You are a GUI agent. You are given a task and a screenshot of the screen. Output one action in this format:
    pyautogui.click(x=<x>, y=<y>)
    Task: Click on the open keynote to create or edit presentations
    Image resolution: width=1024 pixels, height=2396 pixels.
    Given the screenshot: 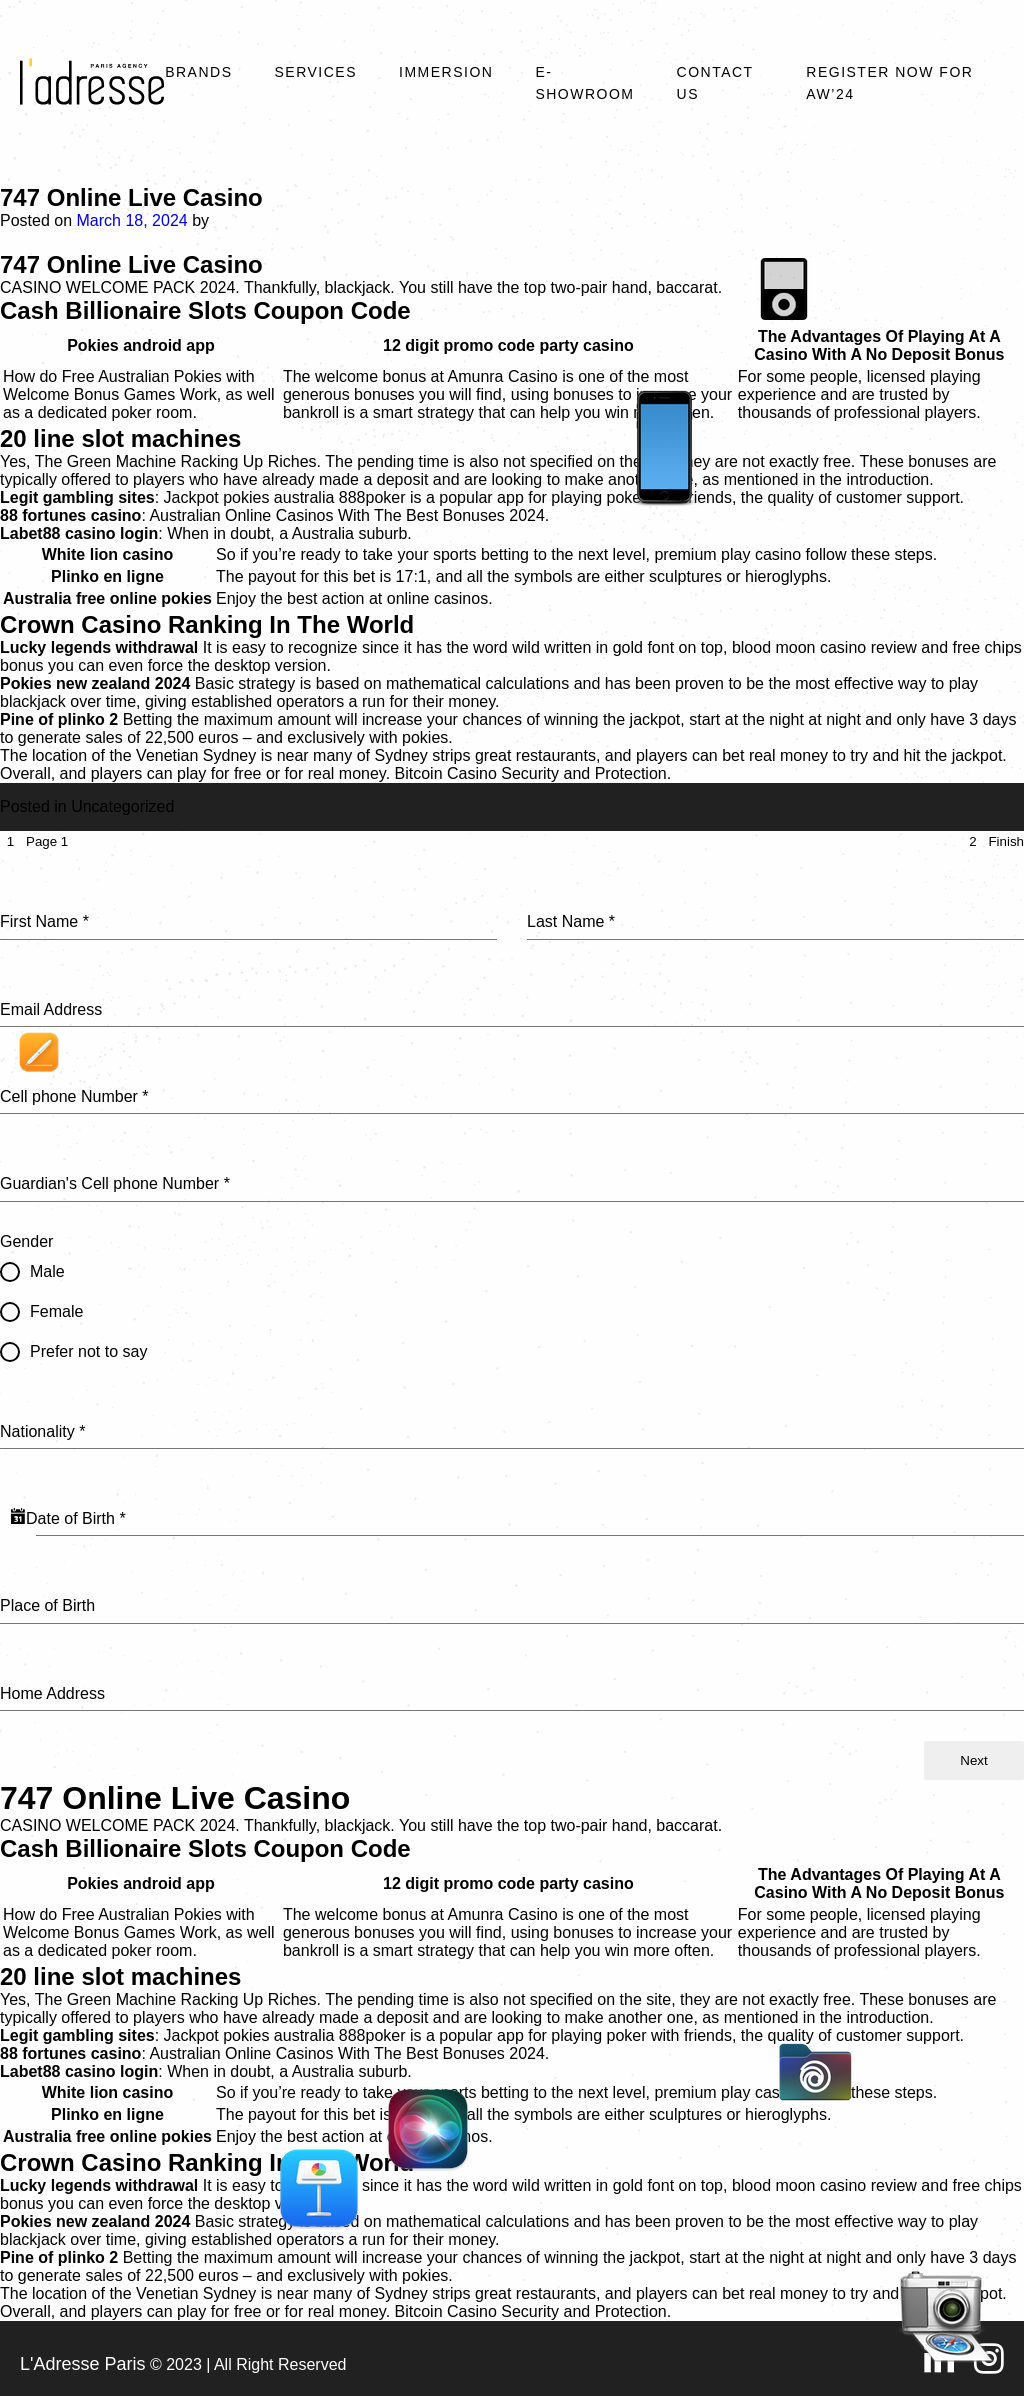 What is the action you would take?
    pyautogui.click(x=319, y=2188)
    